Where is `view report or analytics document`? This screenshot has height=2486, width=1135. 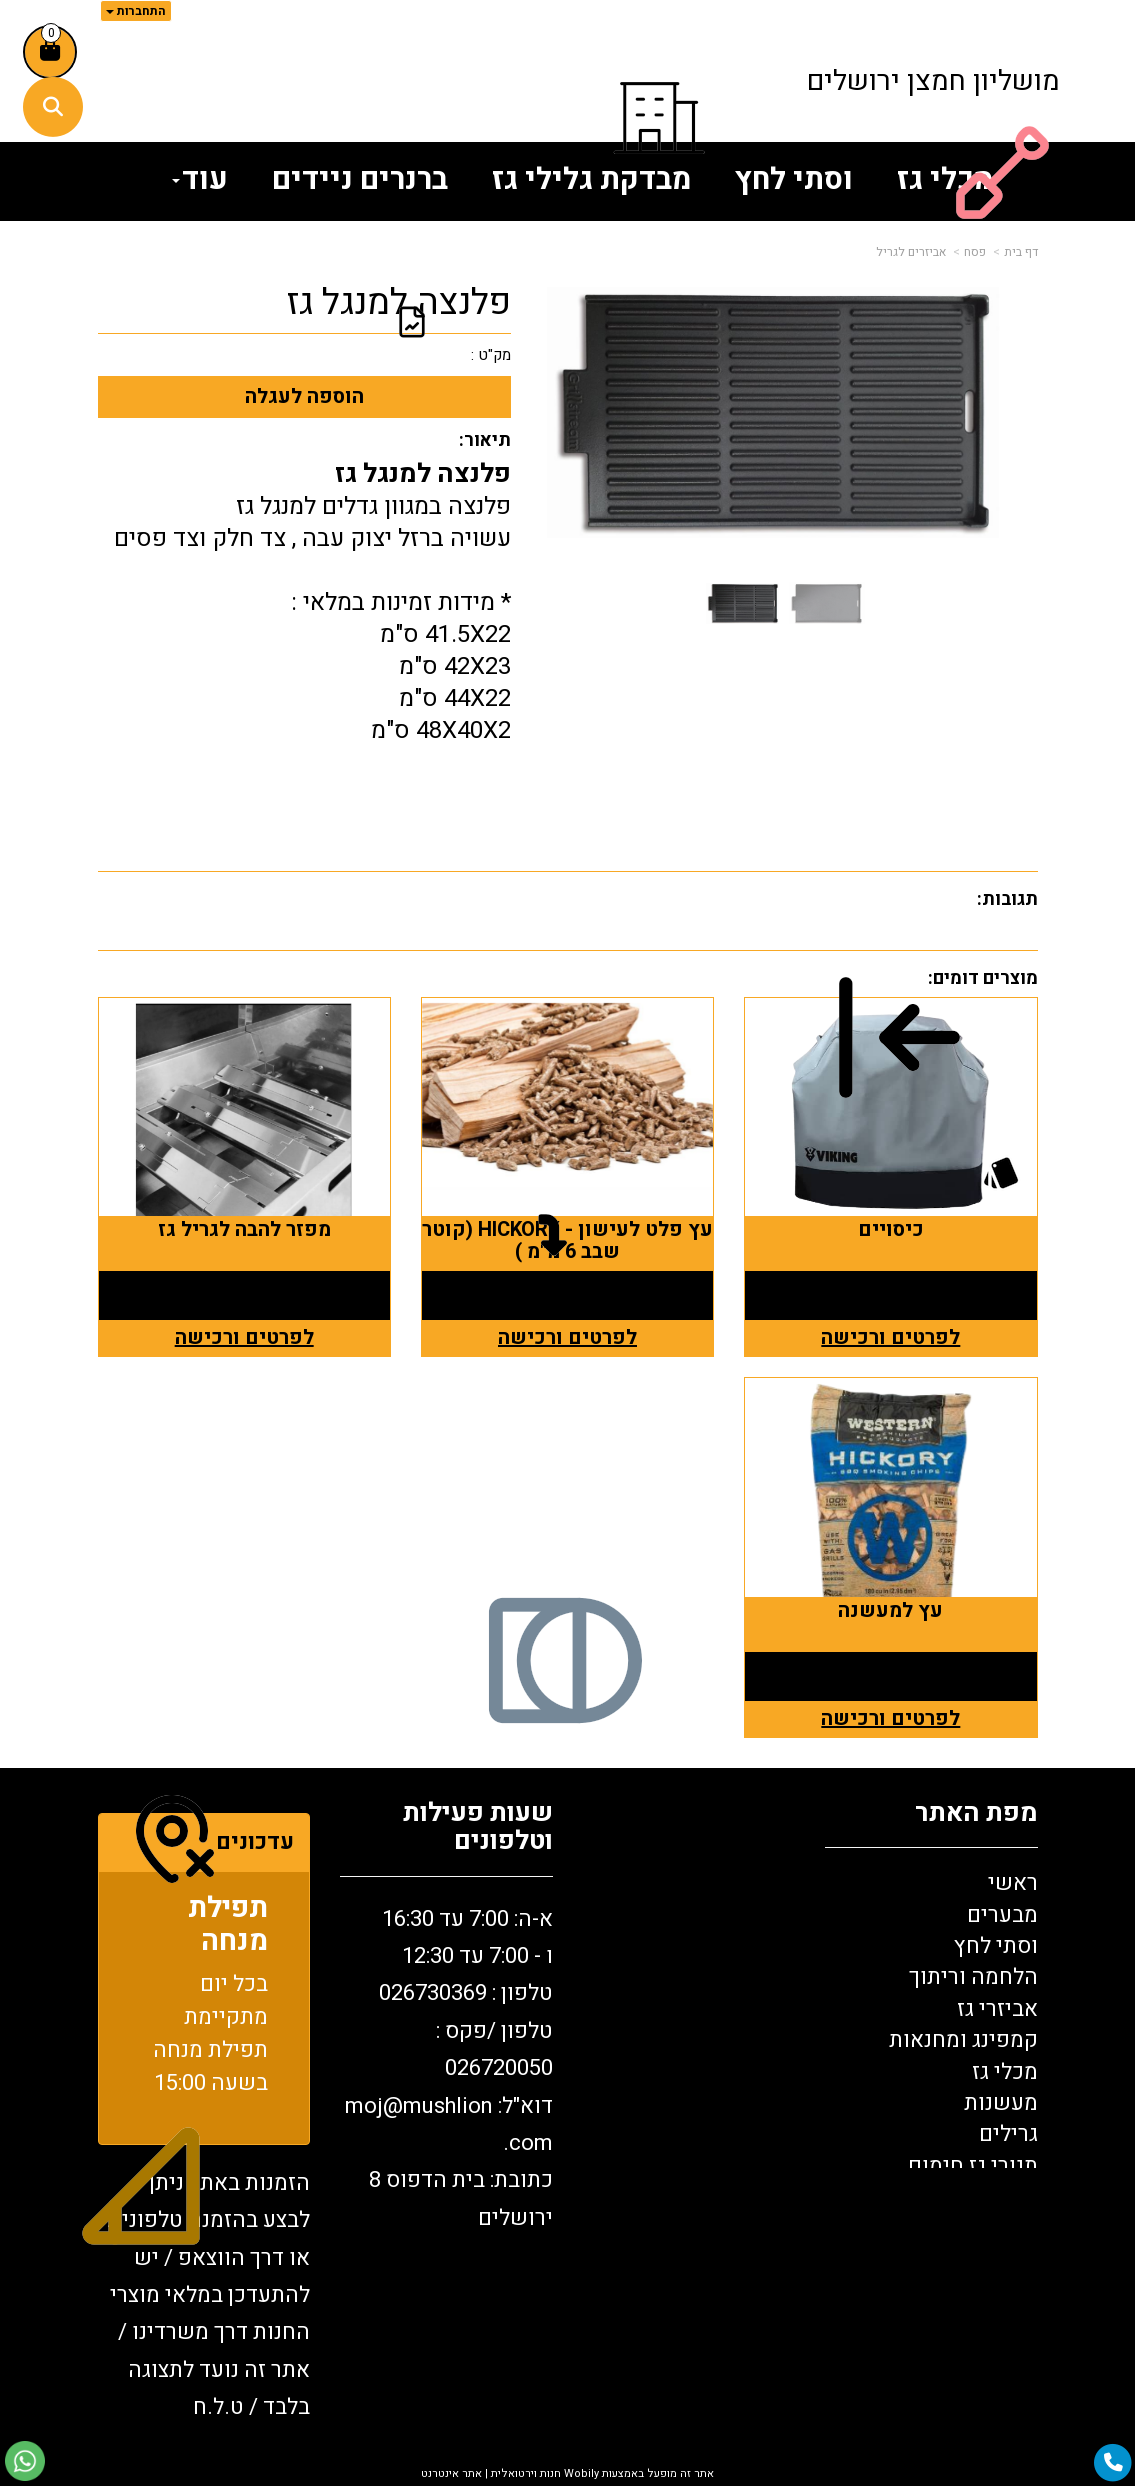 view report or analytics document is located at coordinates (412, 322).